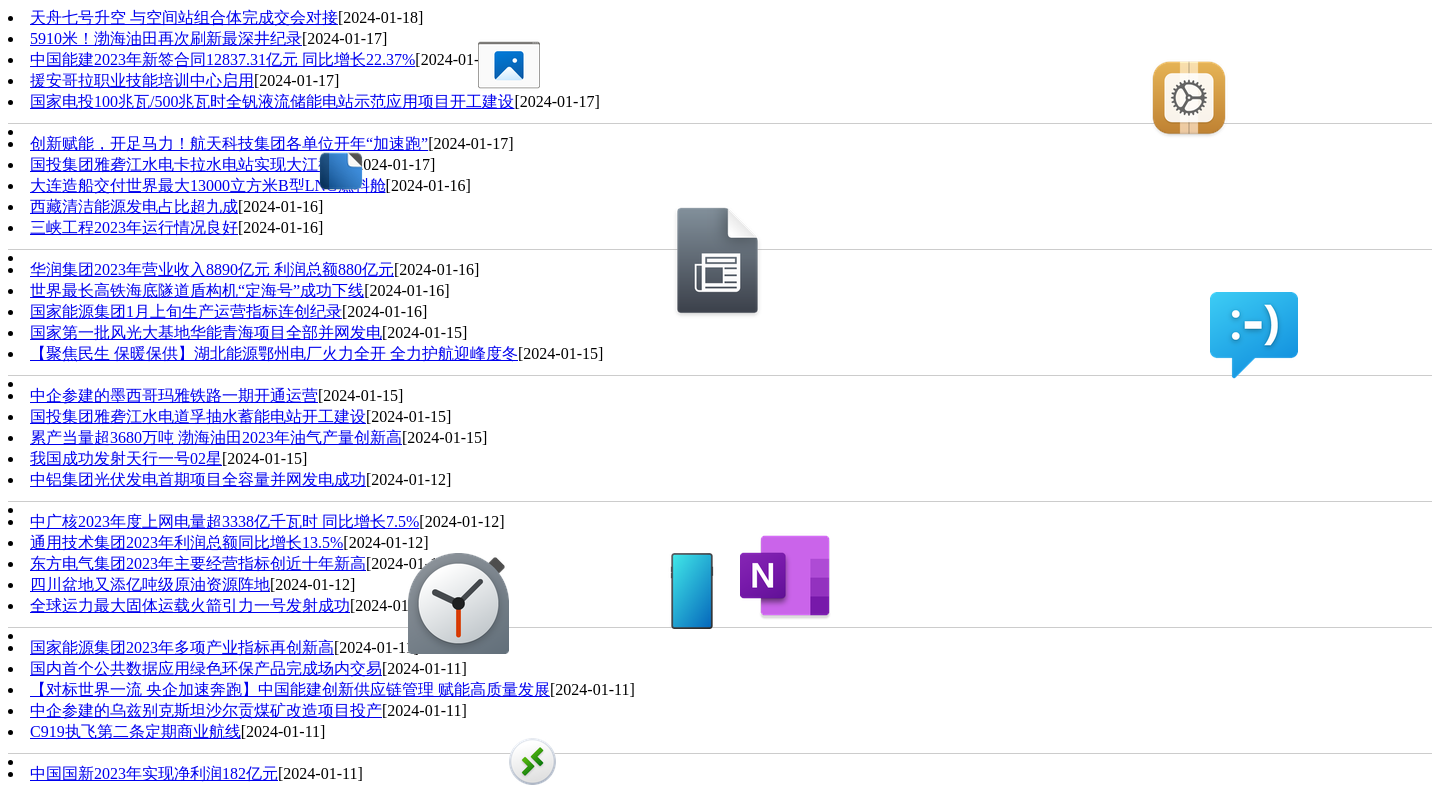  I want to click on open the messaging app, so click(1254, 336).